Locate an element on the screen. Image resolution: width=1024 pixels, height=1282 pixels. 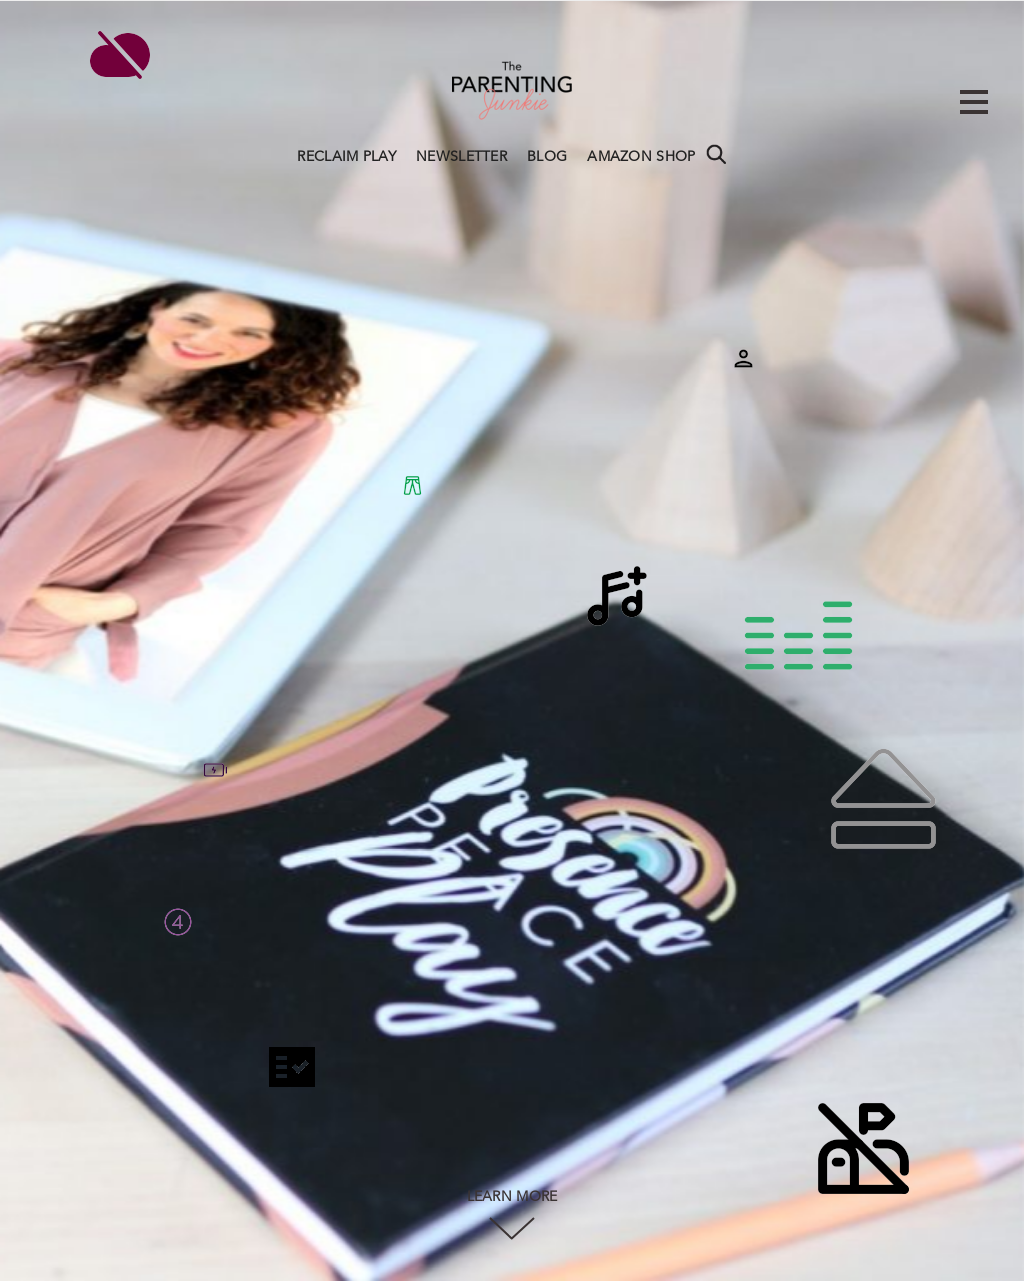
view your profile is located at coordinates (743, 358).